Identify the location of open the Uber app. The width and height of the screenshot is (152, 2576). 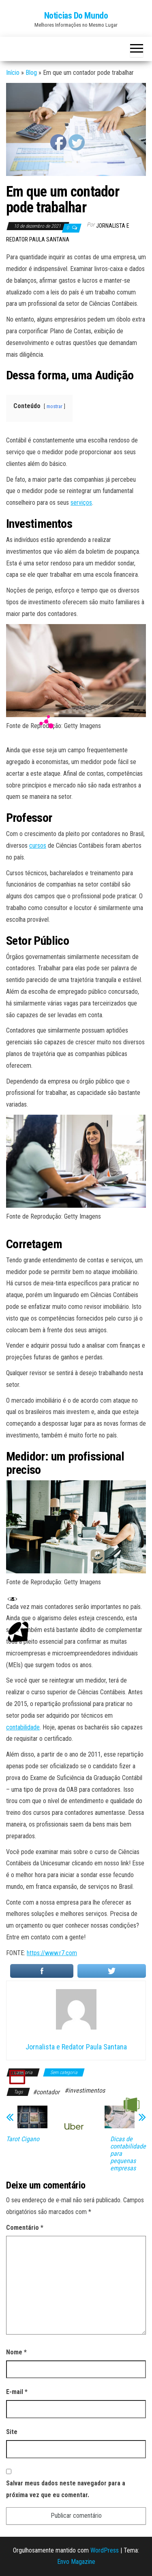
(74, 2126).